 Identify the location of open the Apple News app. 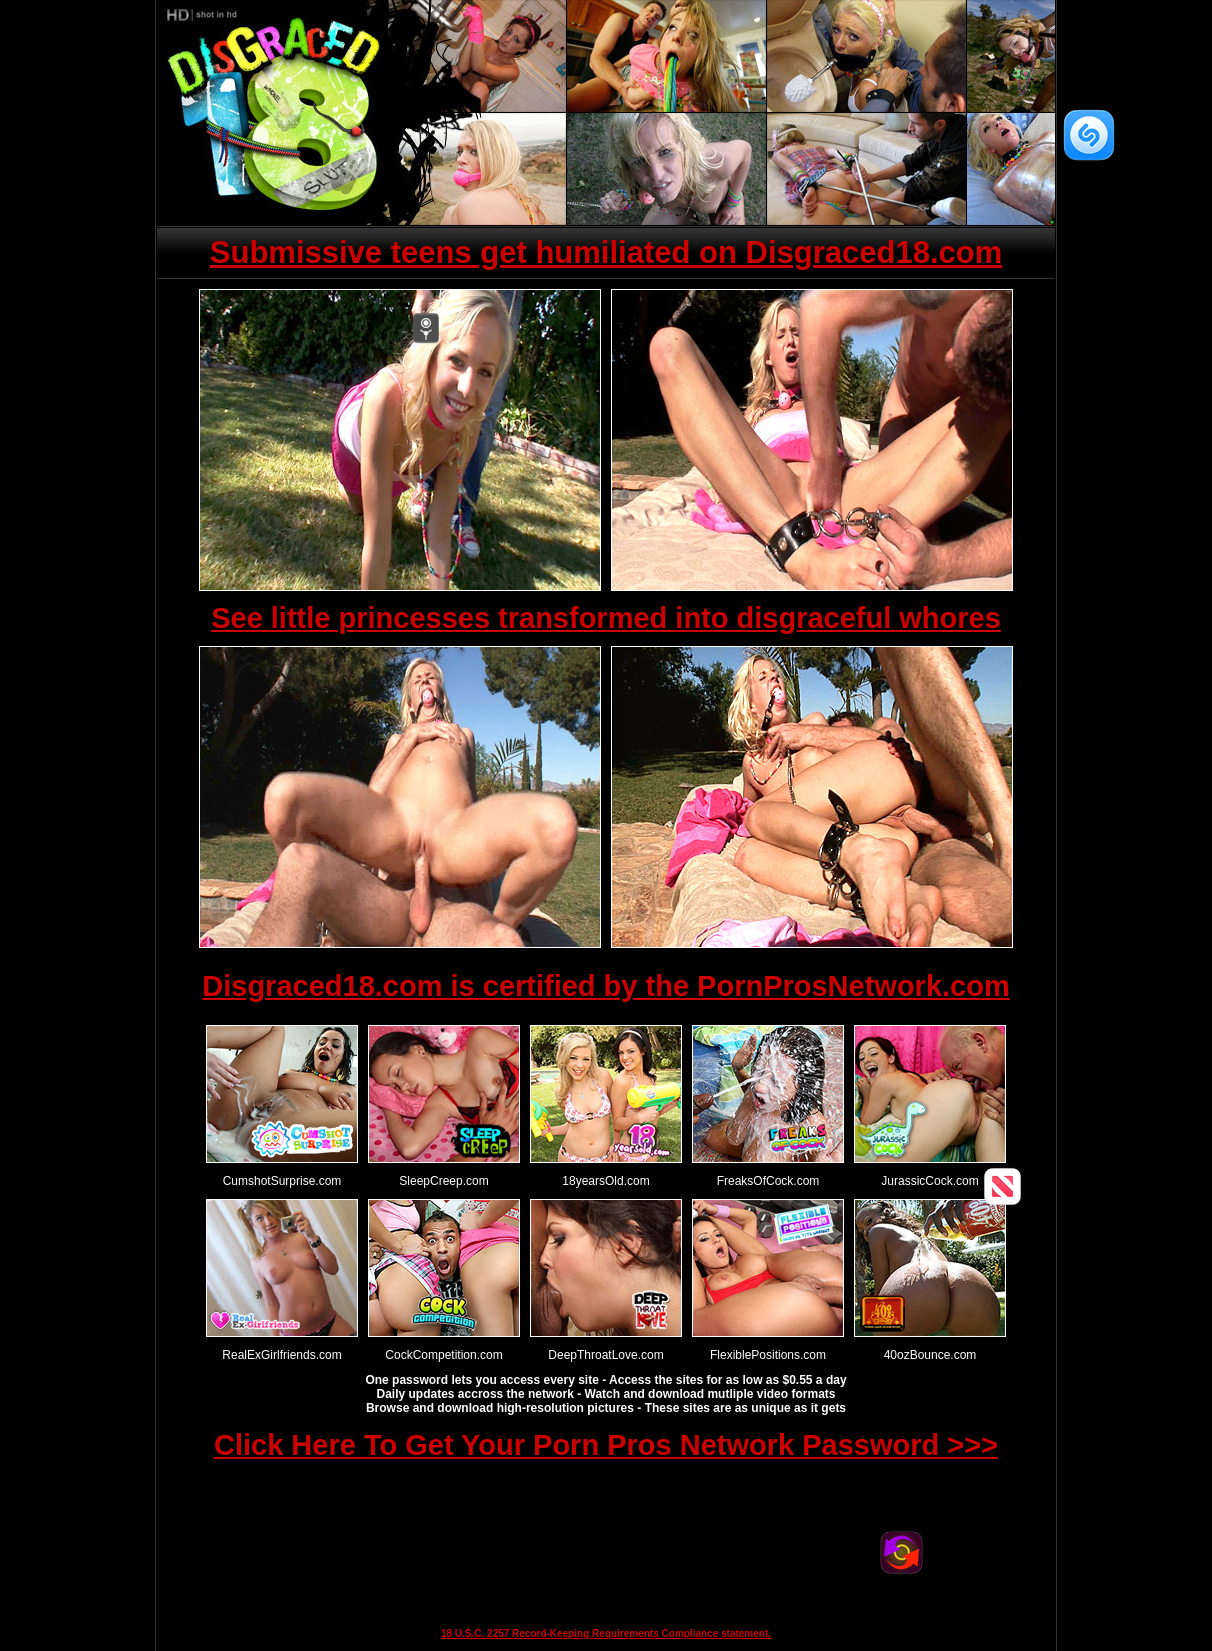
(1002, 1186).